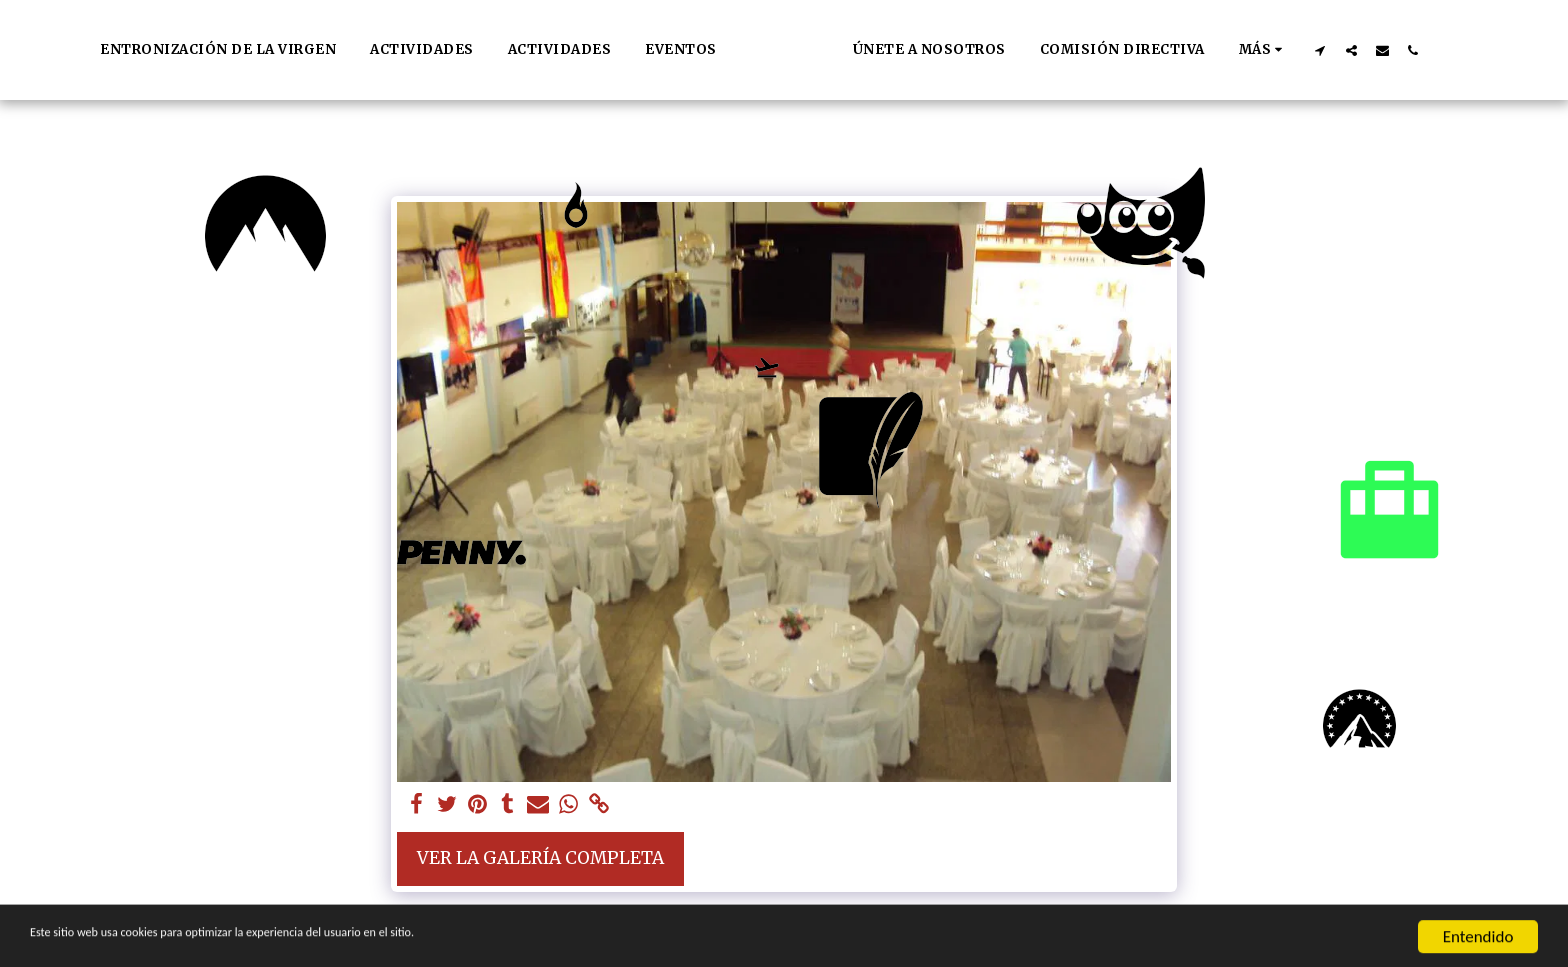 This screenshot has width=1568, height=967. What do you see at coordinates (871, 450) in the screenshot?
I see `SQLite database technology` at bounding box center [871, 450].